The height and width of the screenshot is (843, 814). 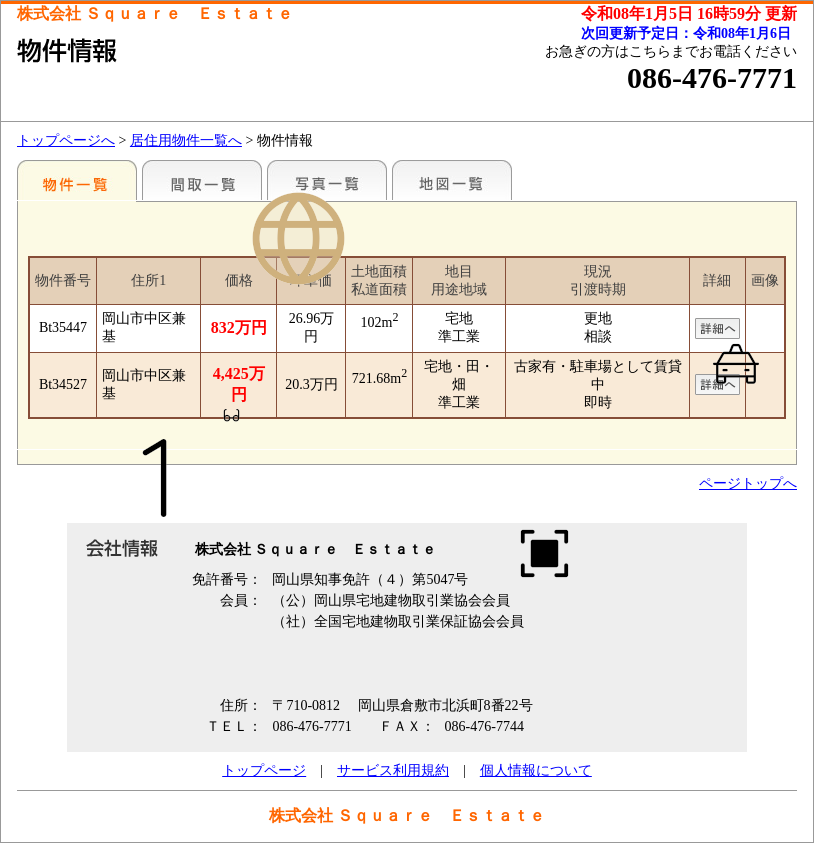 I want to click on request a taxi or cab ride, so click(x=736, y=367).